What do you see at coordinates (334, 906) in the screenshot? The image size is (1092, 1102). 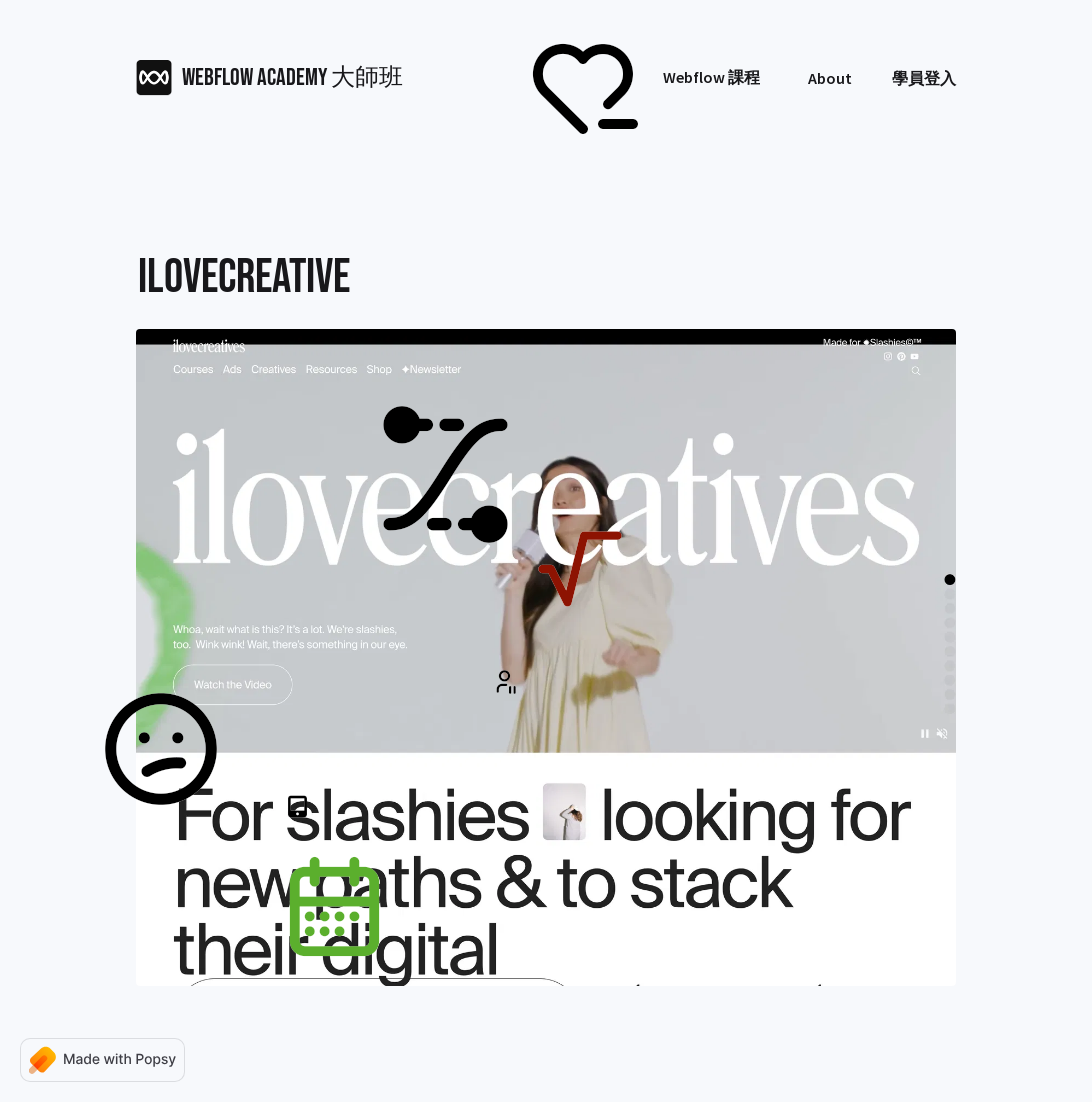 I see `view weekly calendar` at bounding box center [334, 906].